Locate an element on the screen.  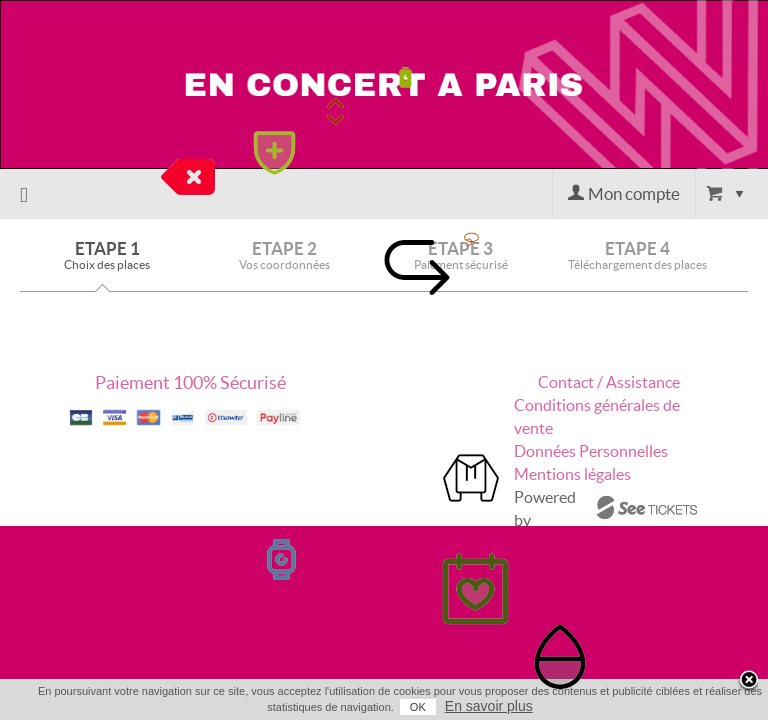
view smartwatch activity statistics is located at coordinates (281, 559).